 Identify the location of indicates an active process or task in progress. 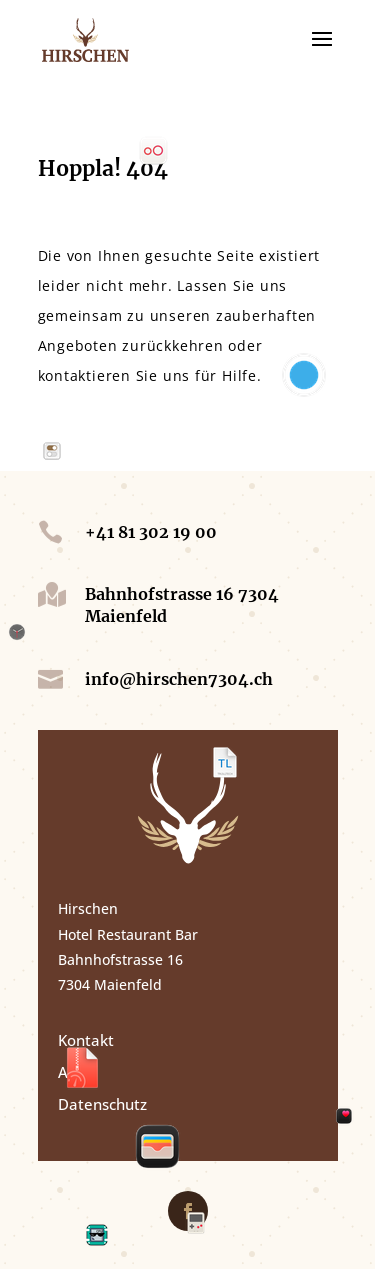
(304, 375).